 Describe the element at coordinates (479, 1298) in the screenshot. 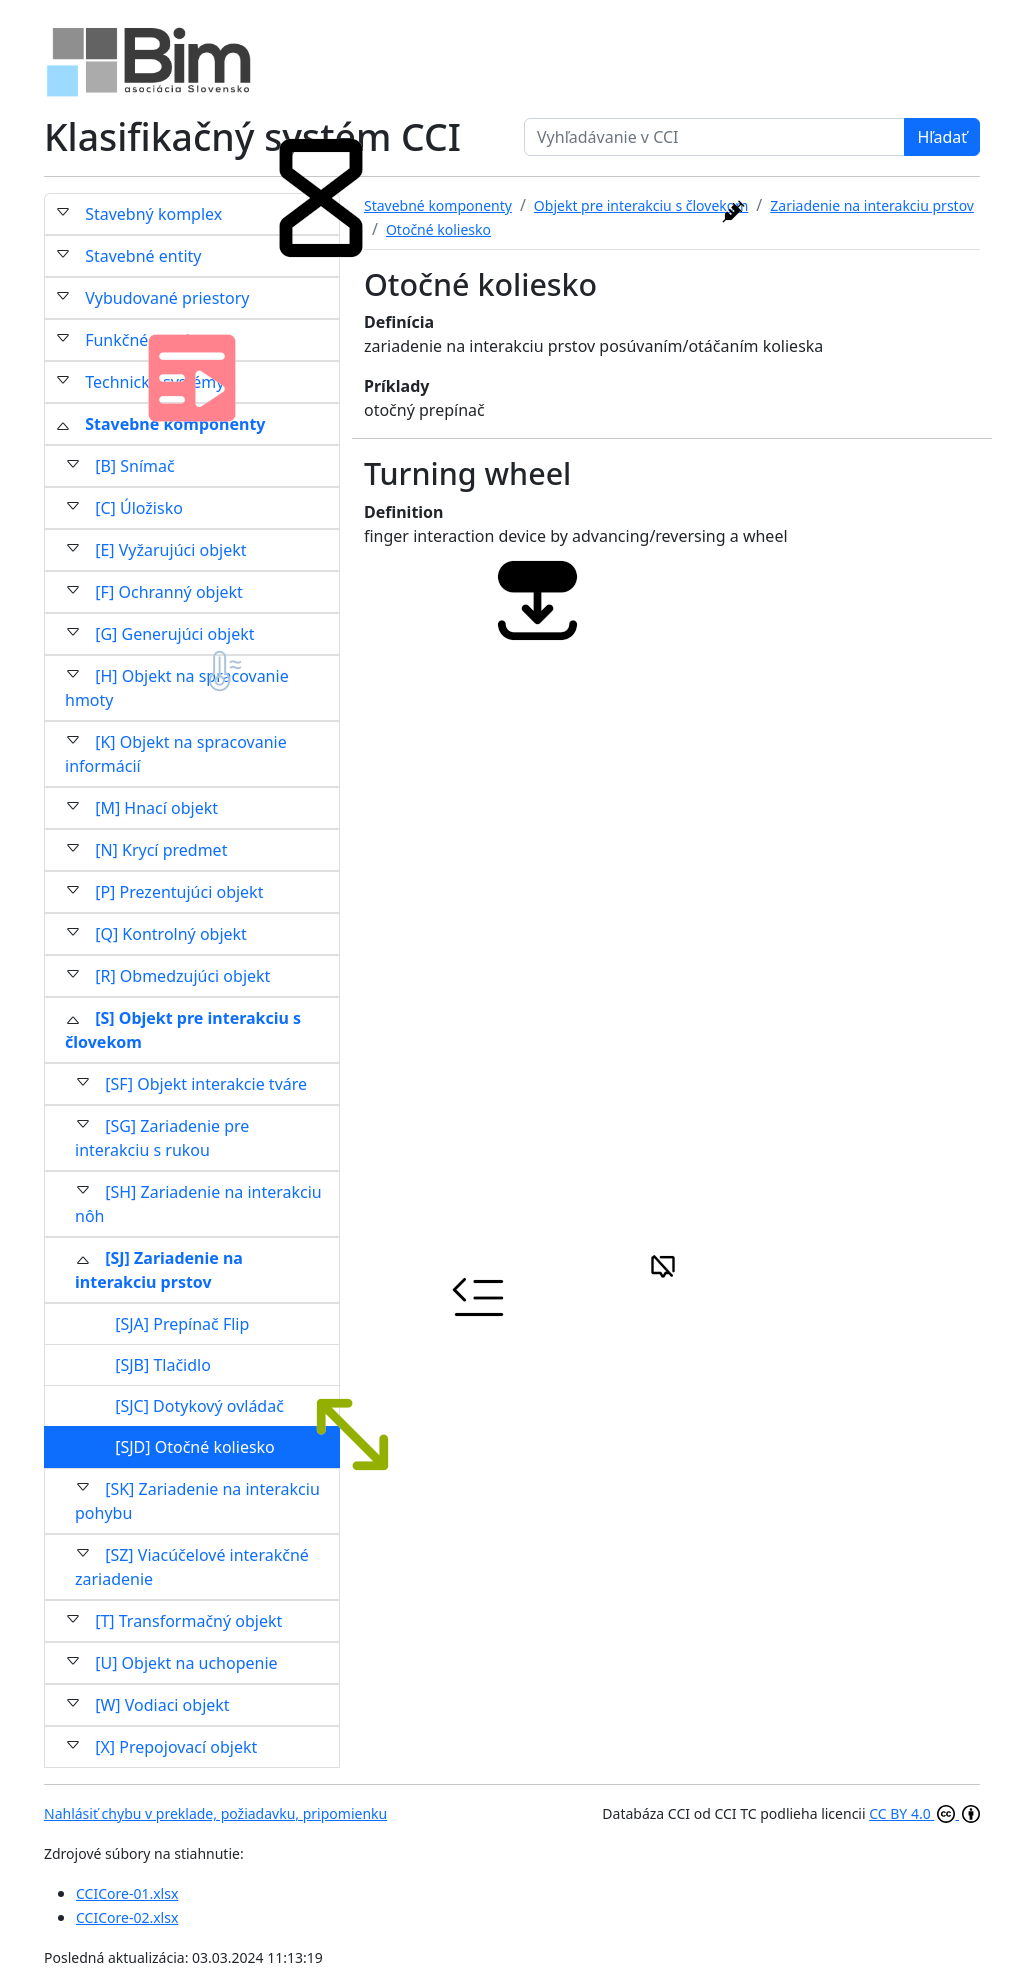

I see `decrease text indentation` at that location.